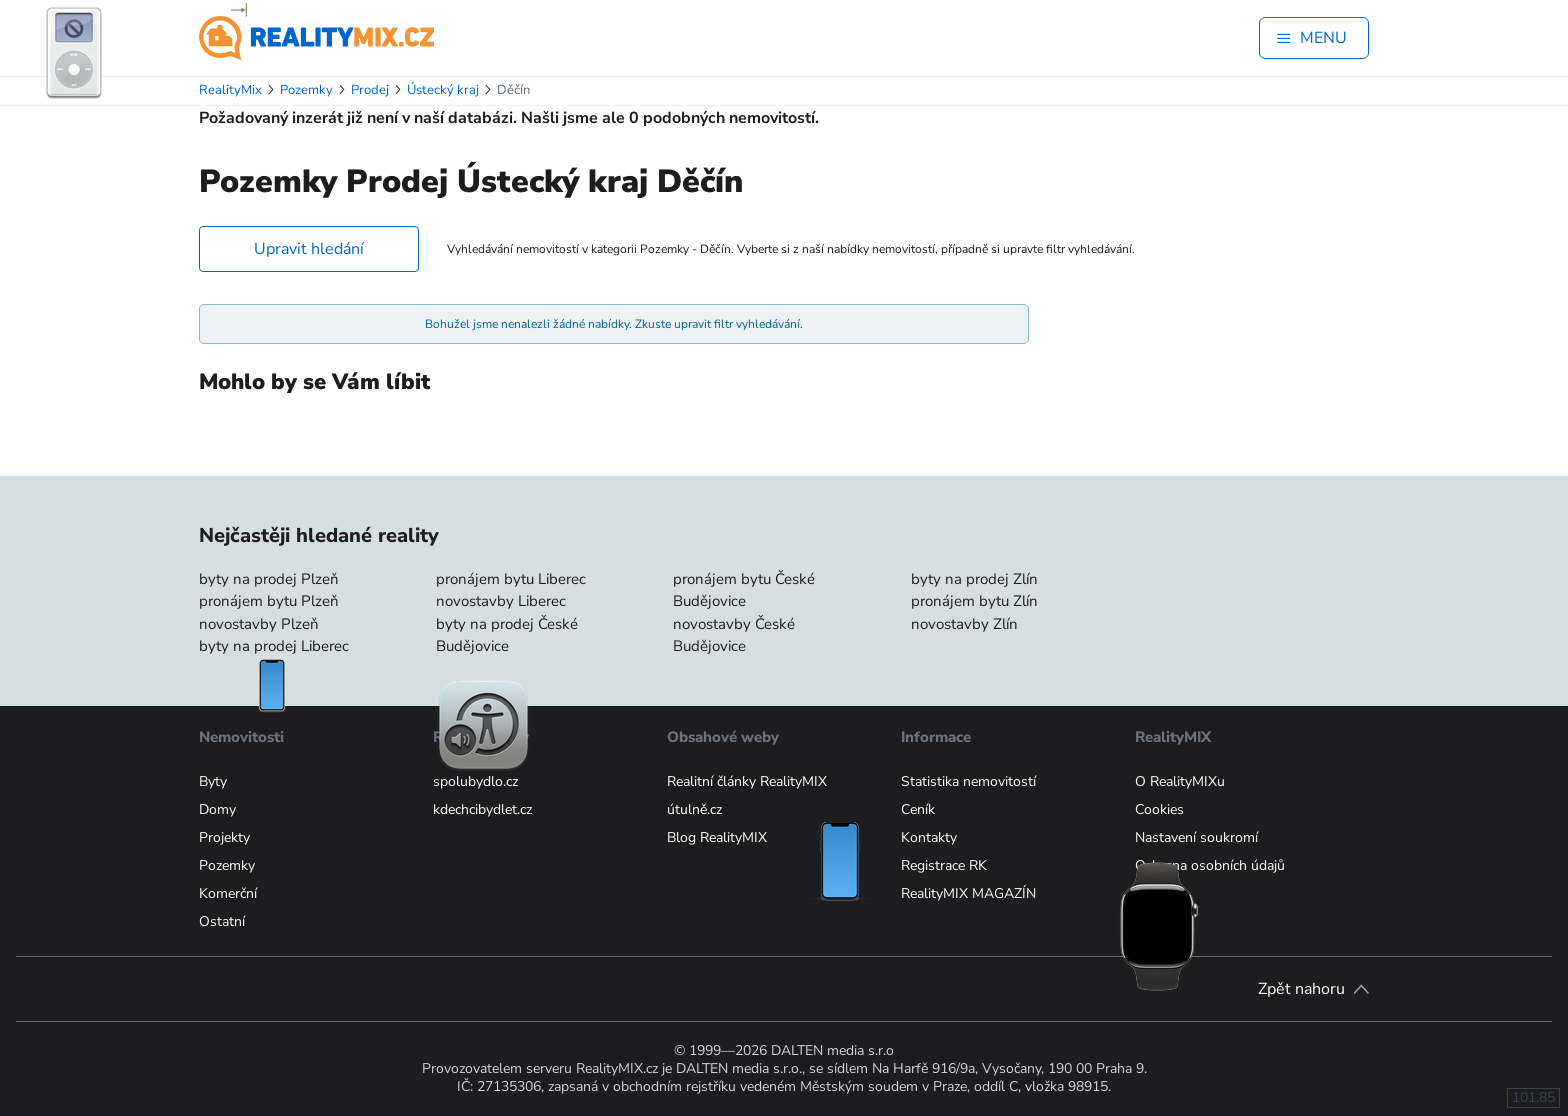  I want to click on enable voiceover screen reader accessibility, so click(483, 724).